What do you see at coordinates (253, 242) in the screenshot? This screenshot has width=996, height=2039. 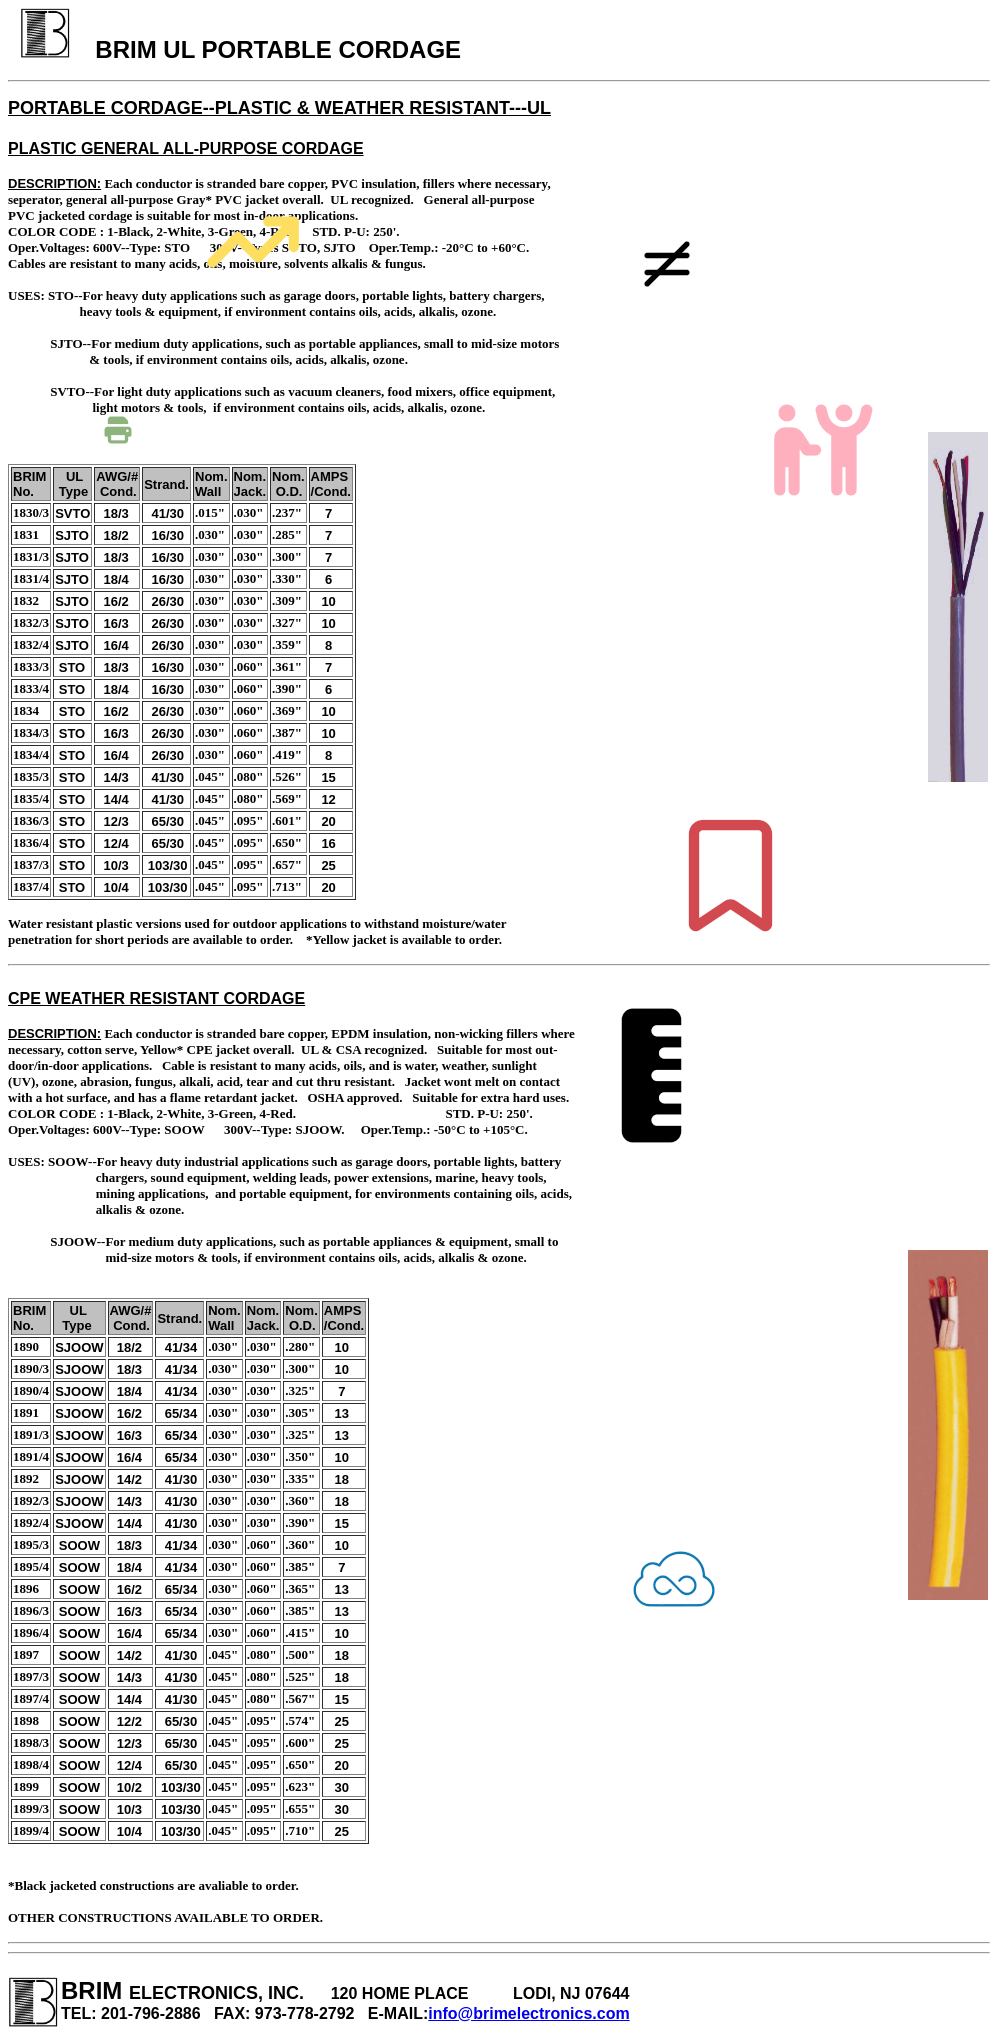 I see `view trending or popular content` at bounding box center [253, 242].